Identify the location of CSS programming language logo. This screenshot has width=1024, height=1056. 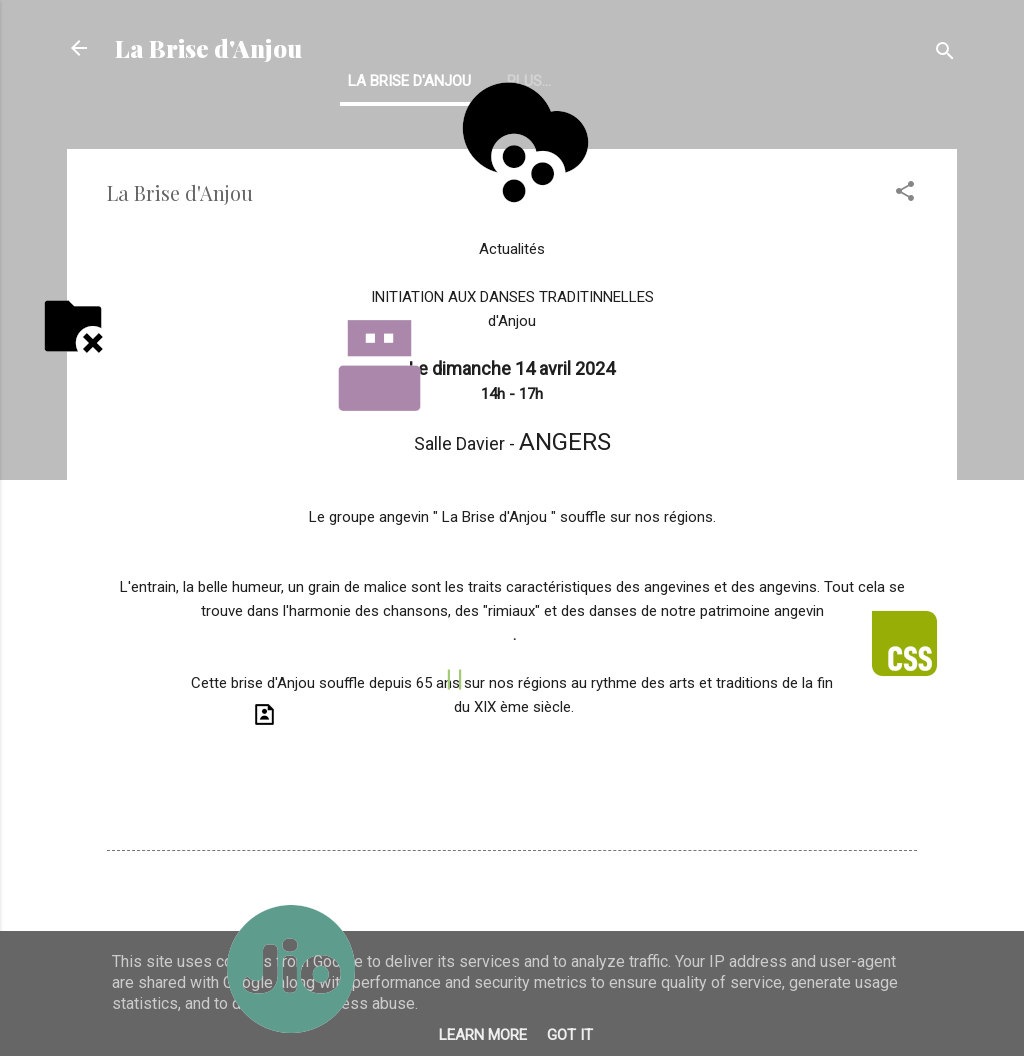
(904, 643).